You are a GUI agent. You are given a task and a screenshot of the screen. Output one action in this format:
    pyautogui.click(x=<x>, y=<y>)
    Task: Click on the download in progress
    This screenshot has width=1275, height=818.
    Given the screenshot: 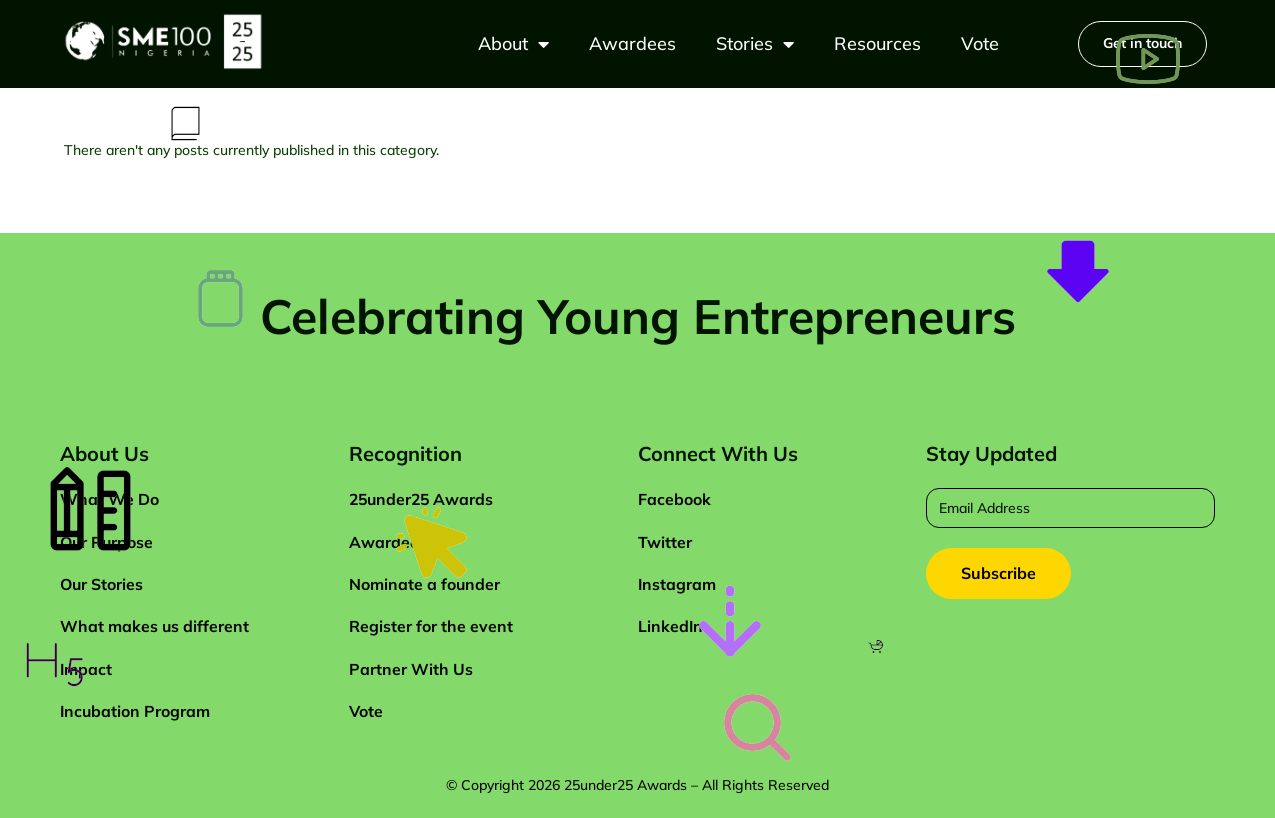 What is the action you would take?
    pyautogui.click(x=730, y=621)
    